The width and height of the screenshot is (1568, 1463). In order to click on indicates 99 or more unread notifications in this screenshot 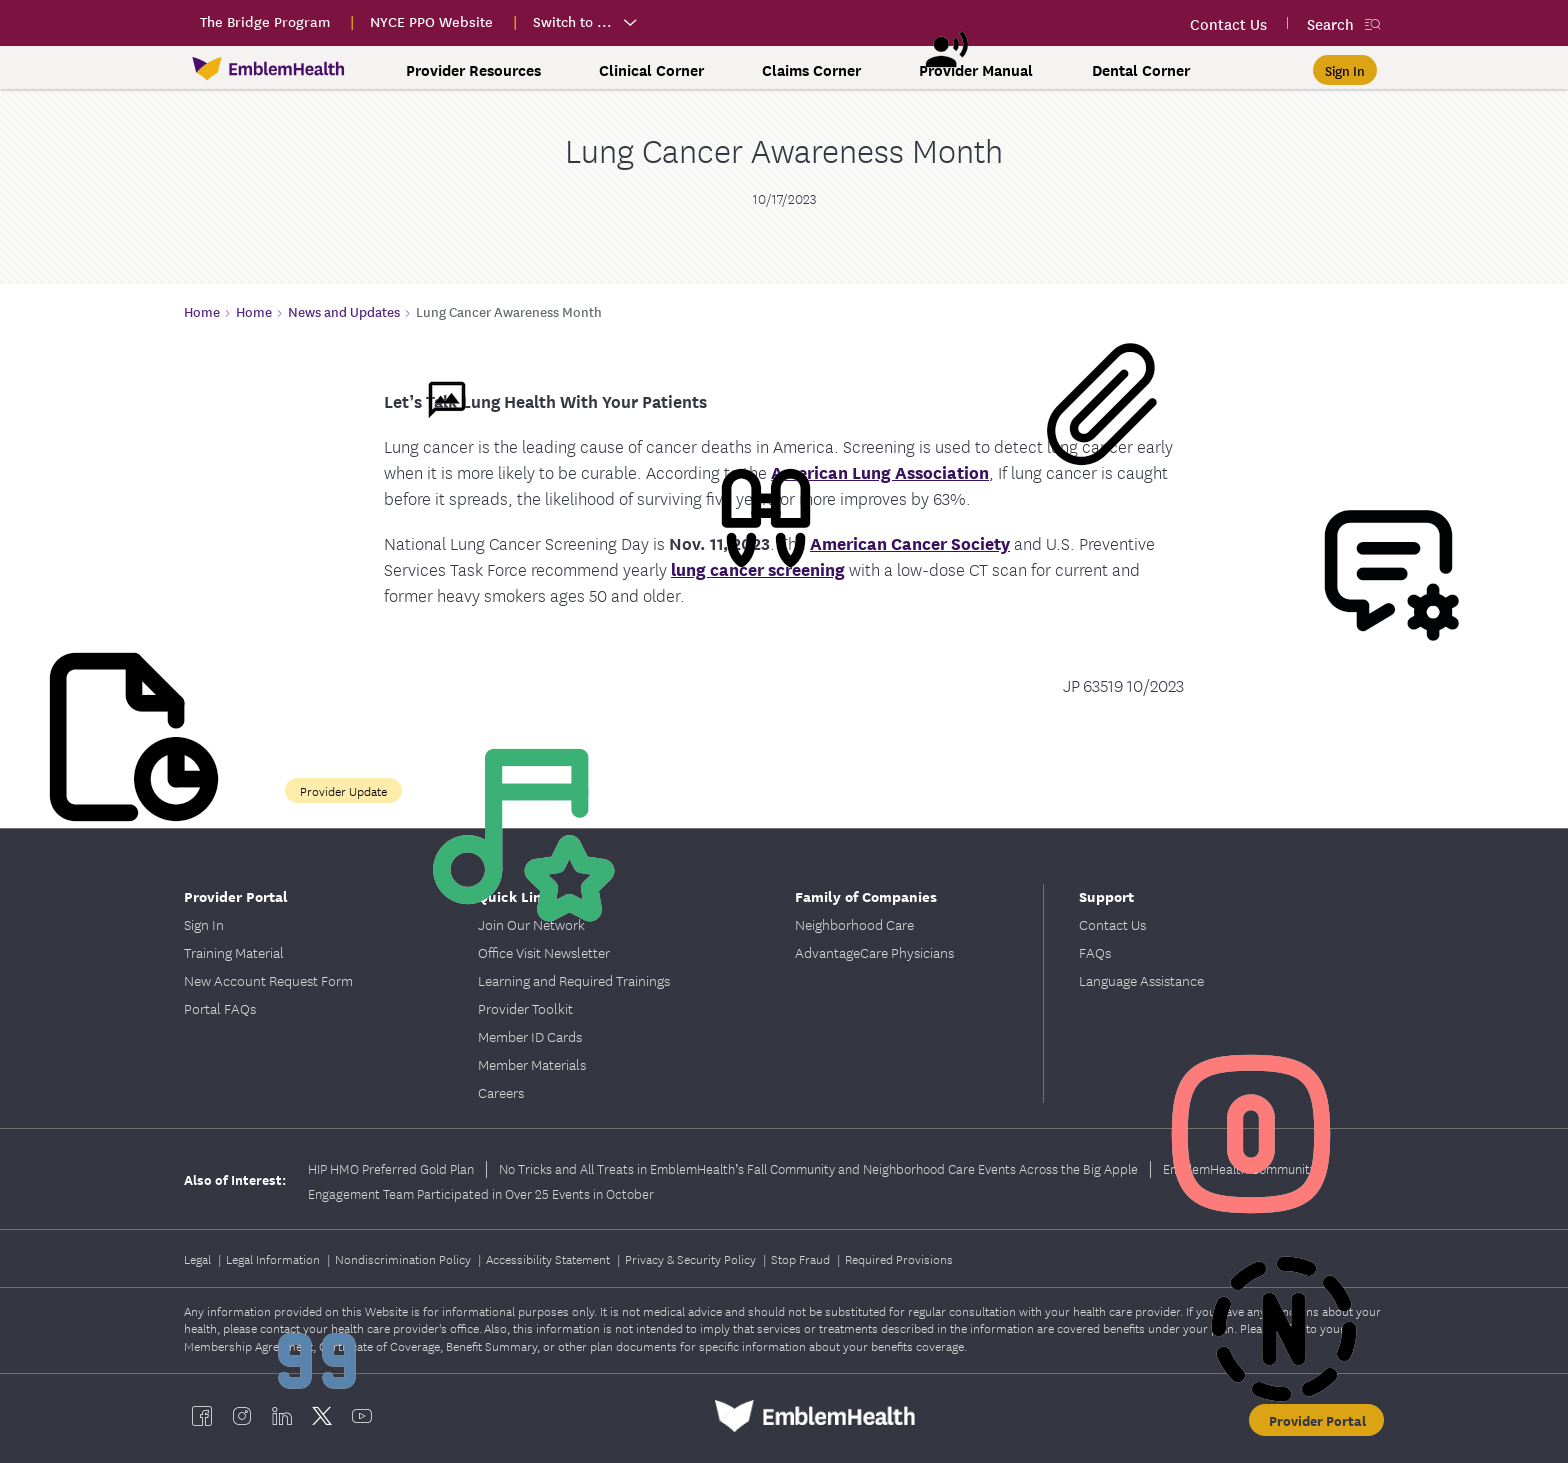, I will do `click(317, 1361)`.